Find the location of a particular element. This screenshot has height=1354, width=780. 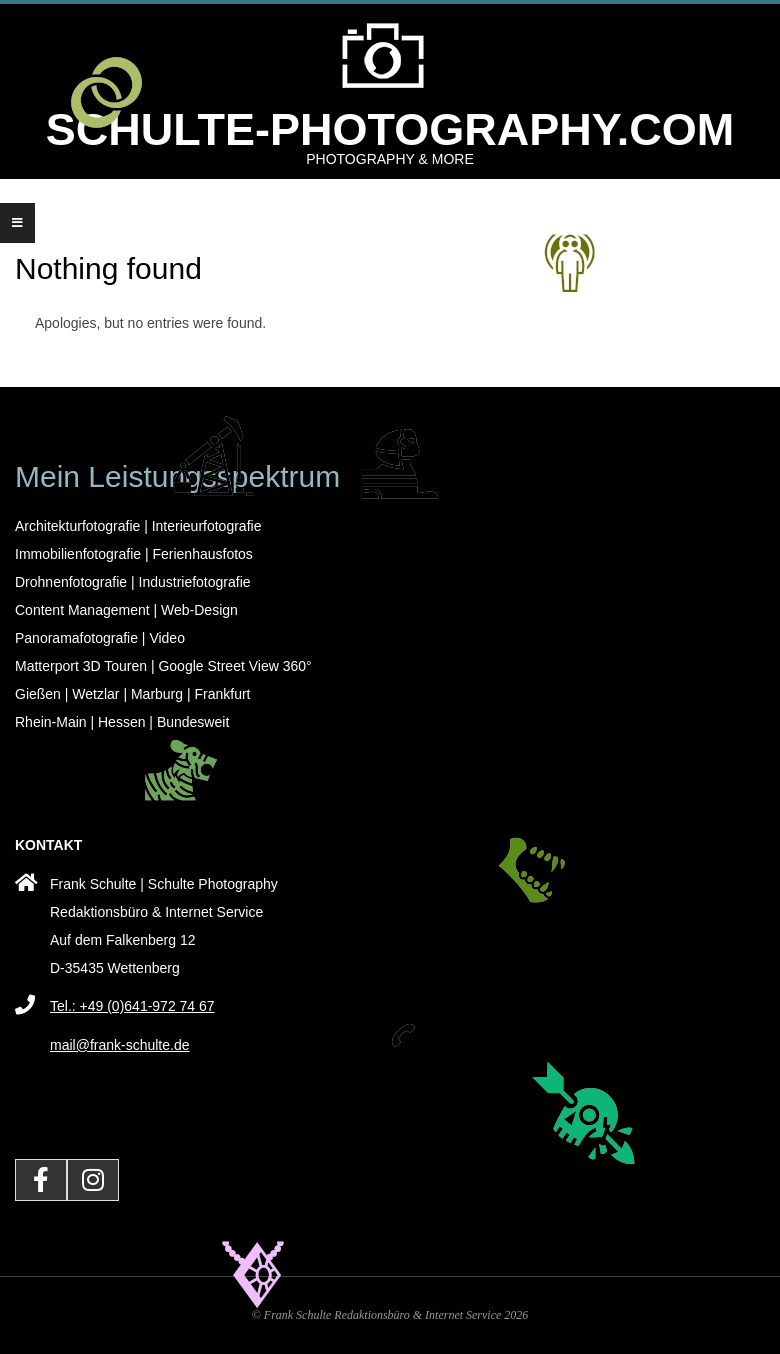

make a phone call is located at coordinates (403, 1035).